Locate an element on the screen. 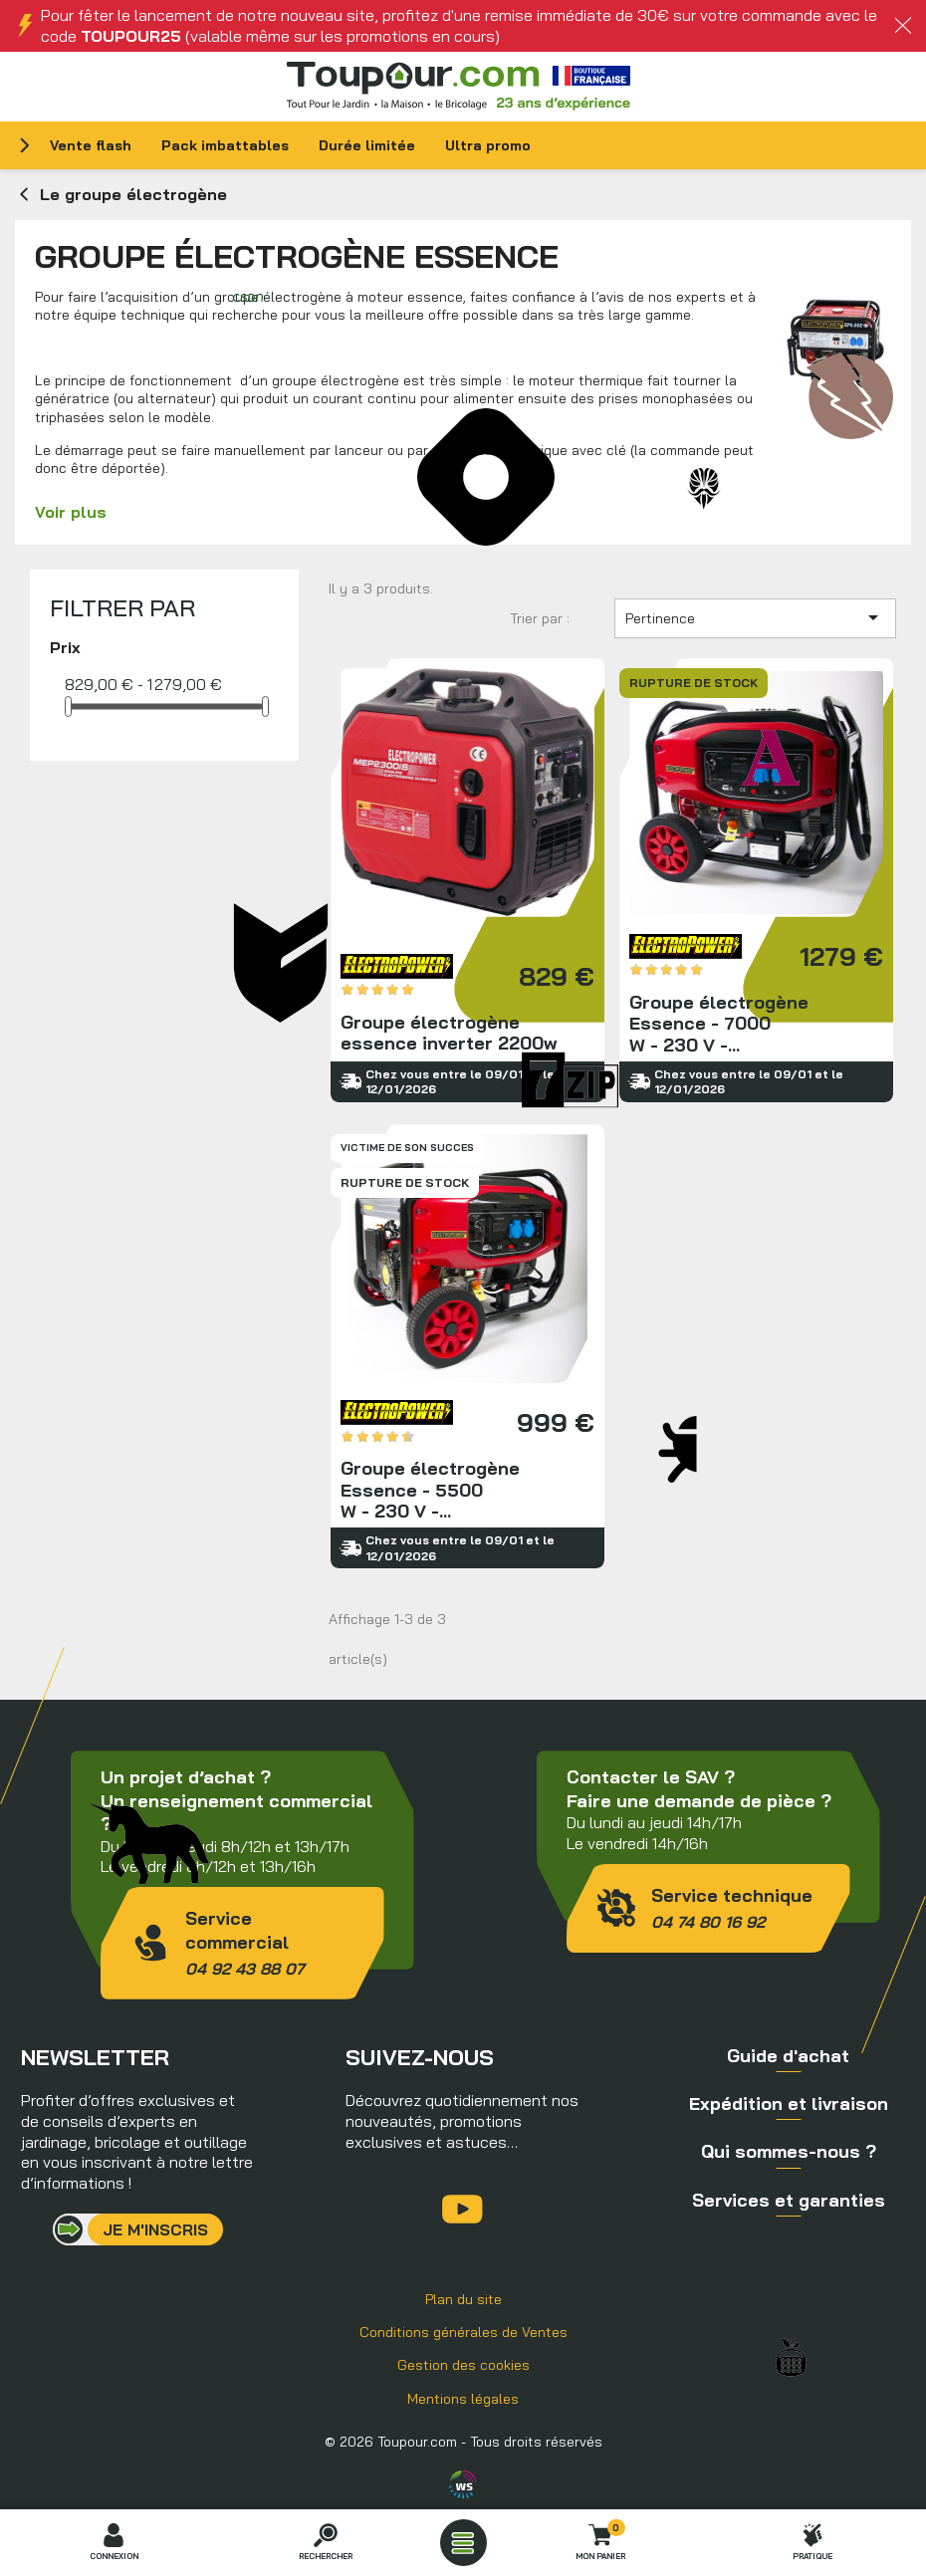  link to academia.edu profile is located at coordinates (771, 758).